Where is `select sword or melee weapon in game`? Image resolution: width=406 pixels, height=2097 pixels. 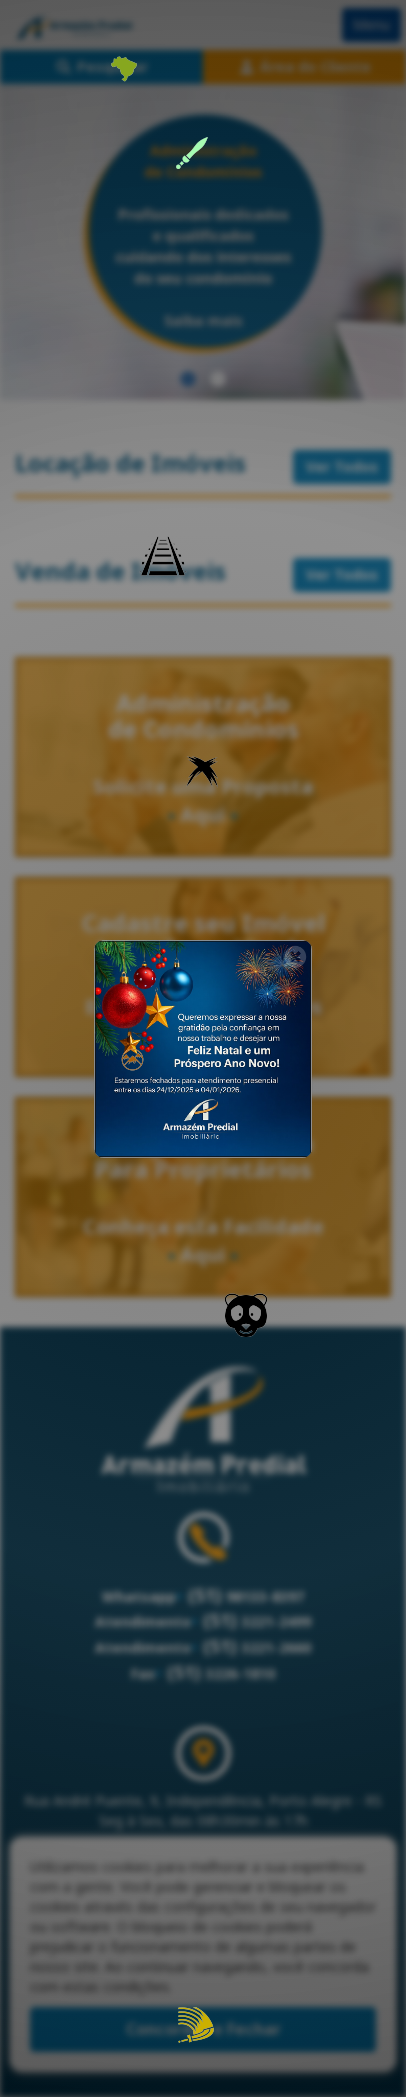
select sword or melee weapon in game is located at coordinates (192, 153).